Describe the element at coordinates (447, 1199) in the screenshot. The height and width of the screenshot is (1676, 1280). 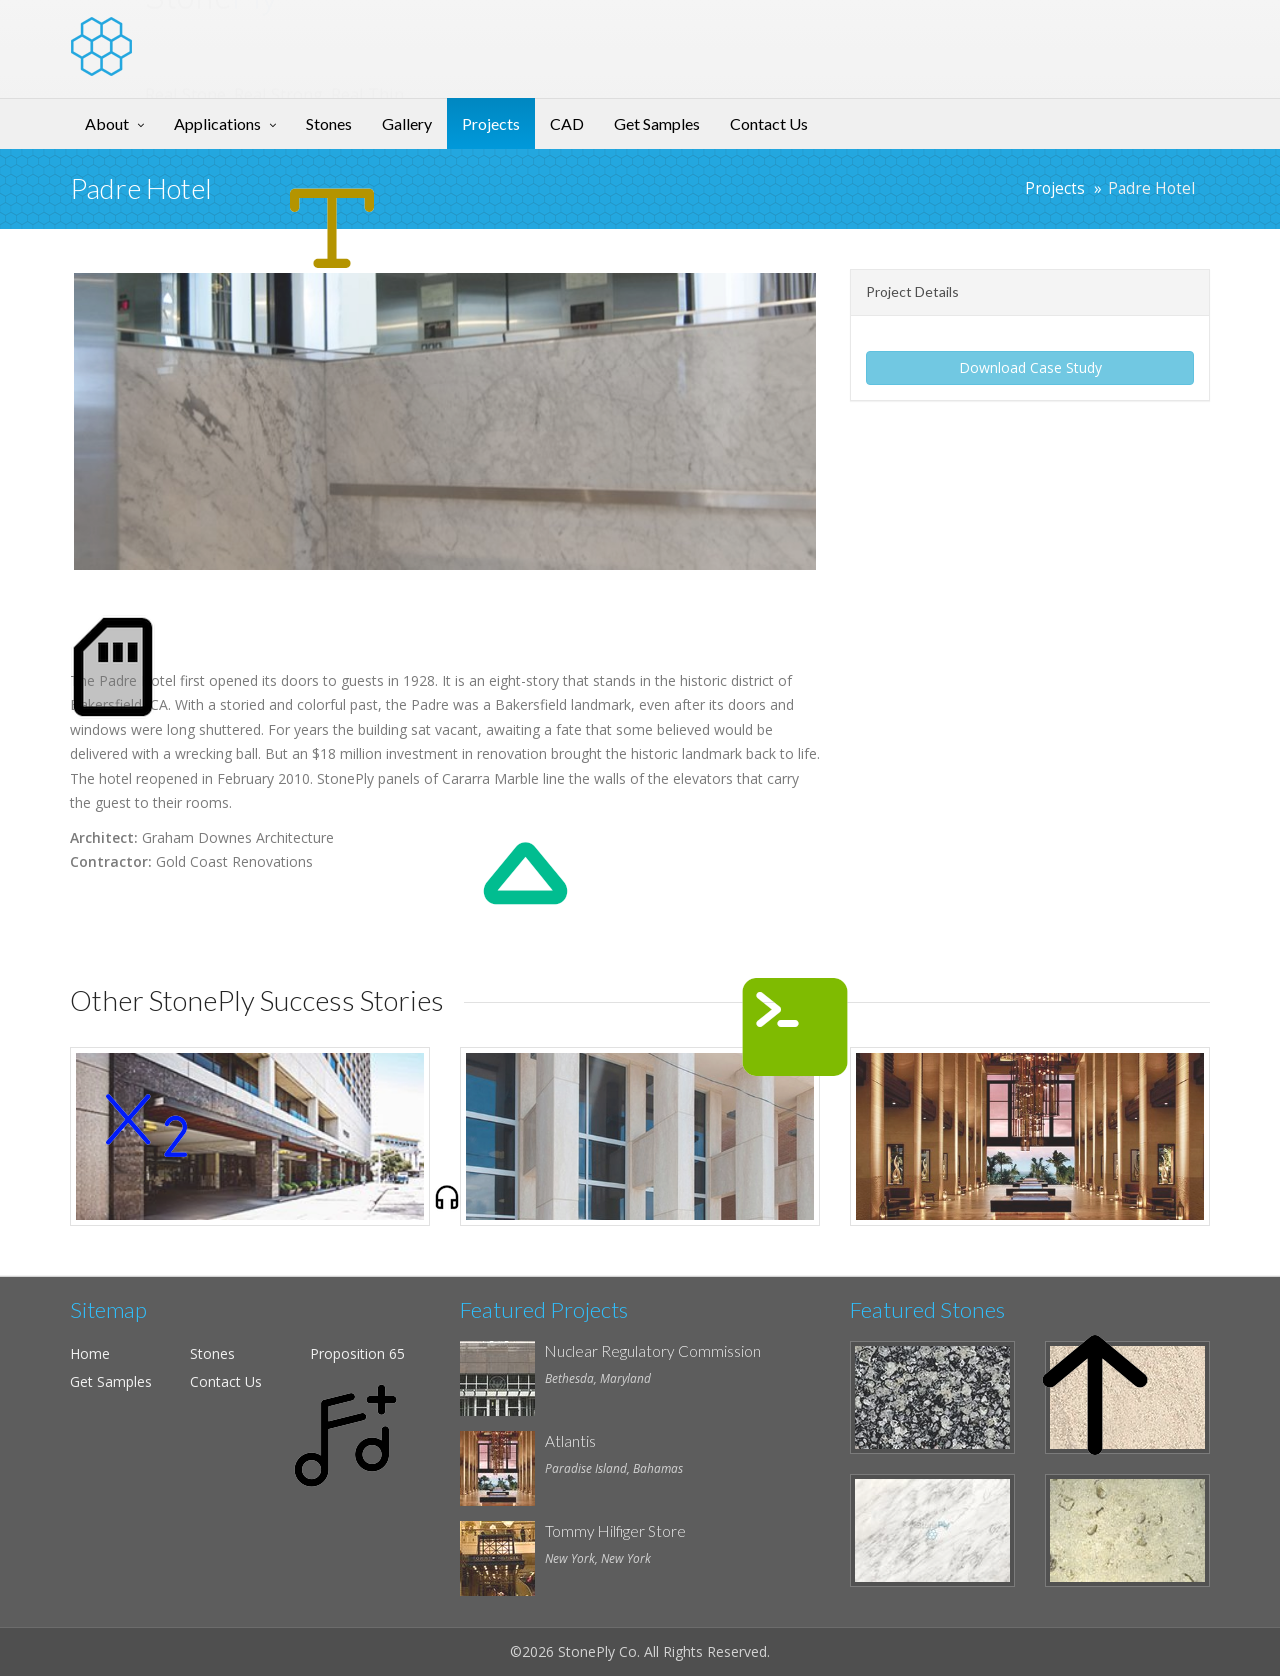
I see `access audio or voice settings` at that location.